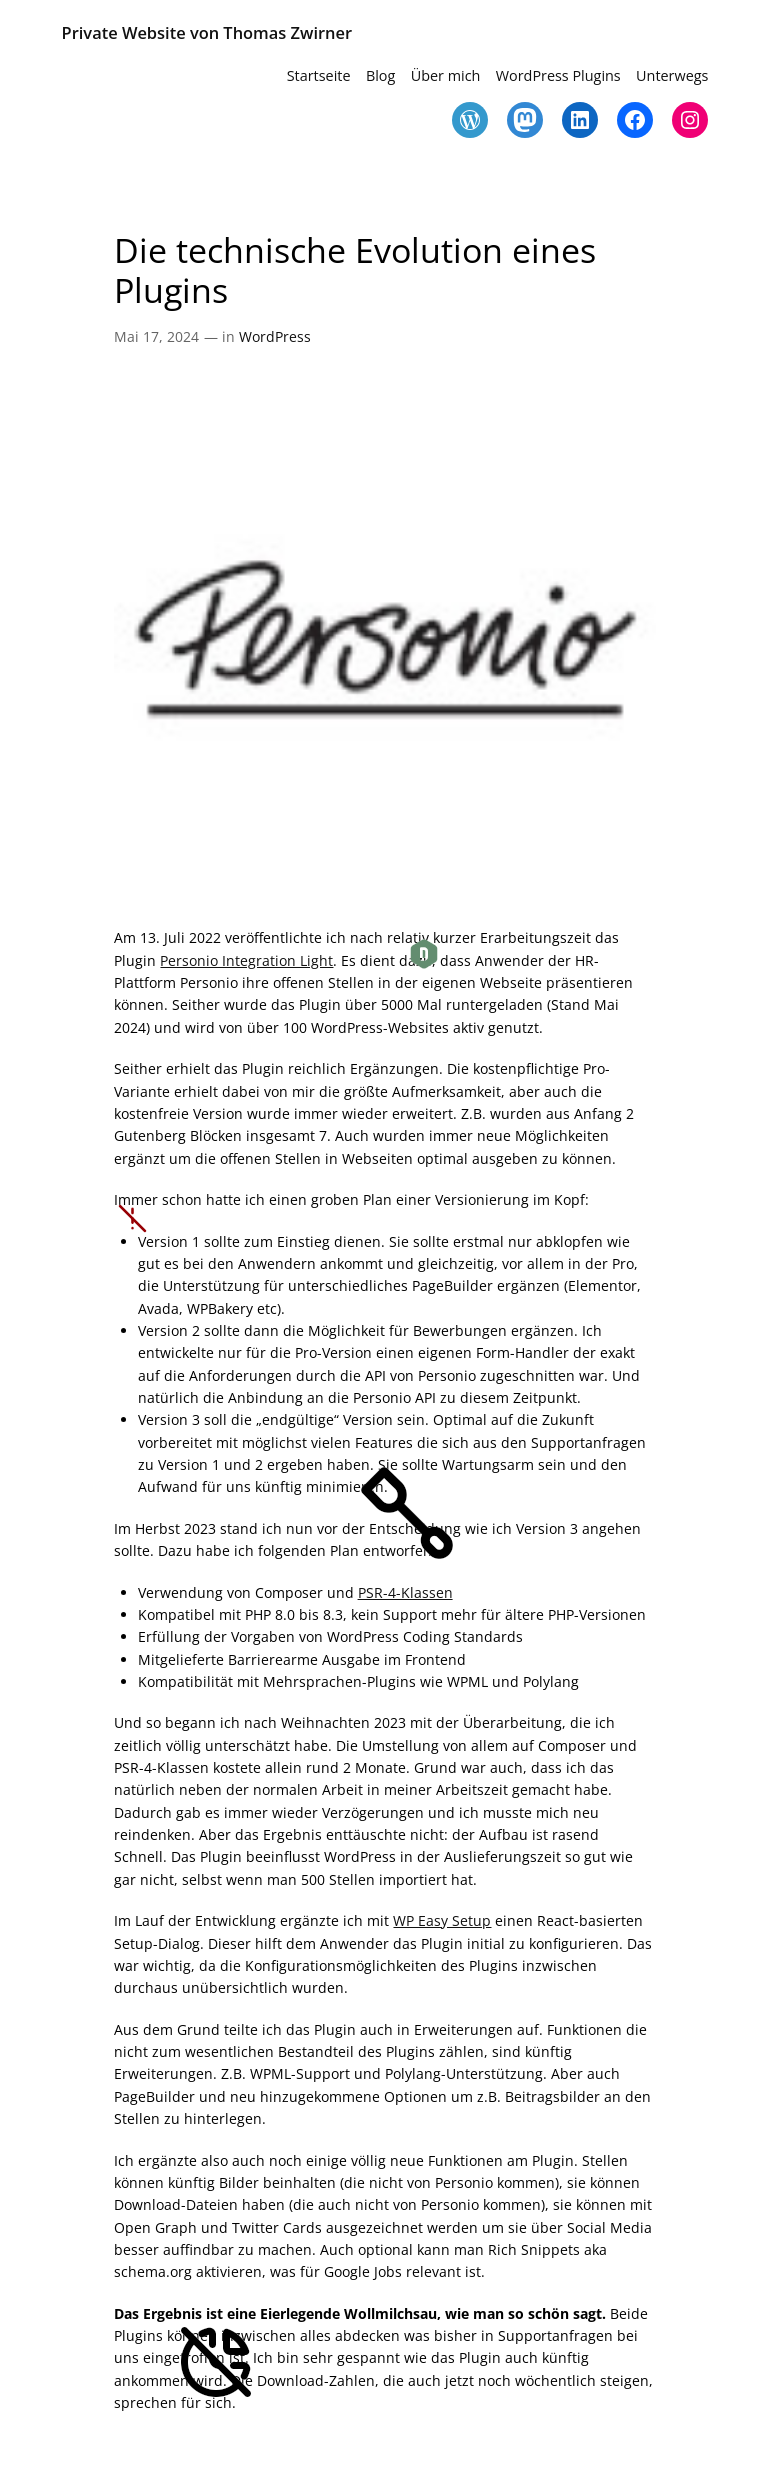 This screenshot has width=770, height=2486. What do you see at coordinates (216, 2362) in the screenshot?
I see `disable pie chart visualization` at bounding box center [216, 2362].